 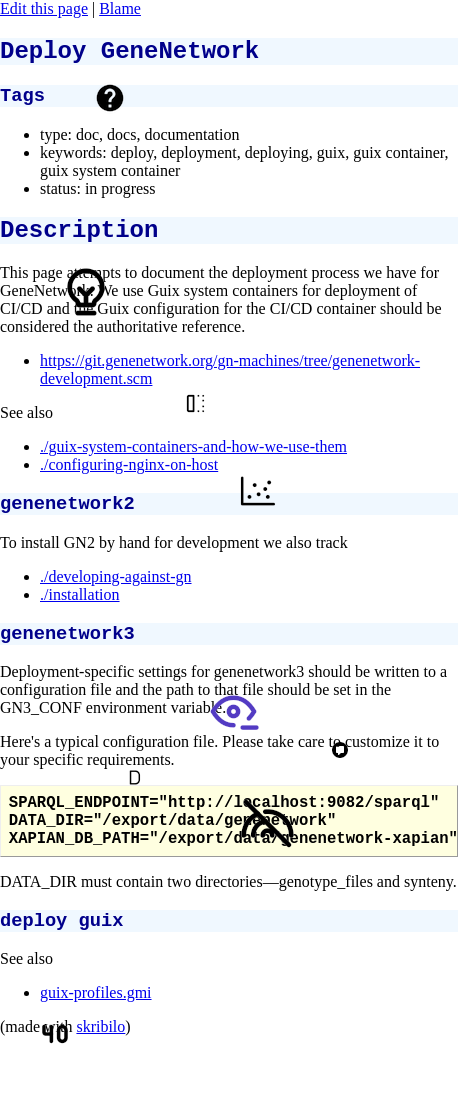 What do you see at coordinates (134, 777) in the screenshot?
I see `represents the letter D in alphabetical navigation` at bounding box center [134, 777].